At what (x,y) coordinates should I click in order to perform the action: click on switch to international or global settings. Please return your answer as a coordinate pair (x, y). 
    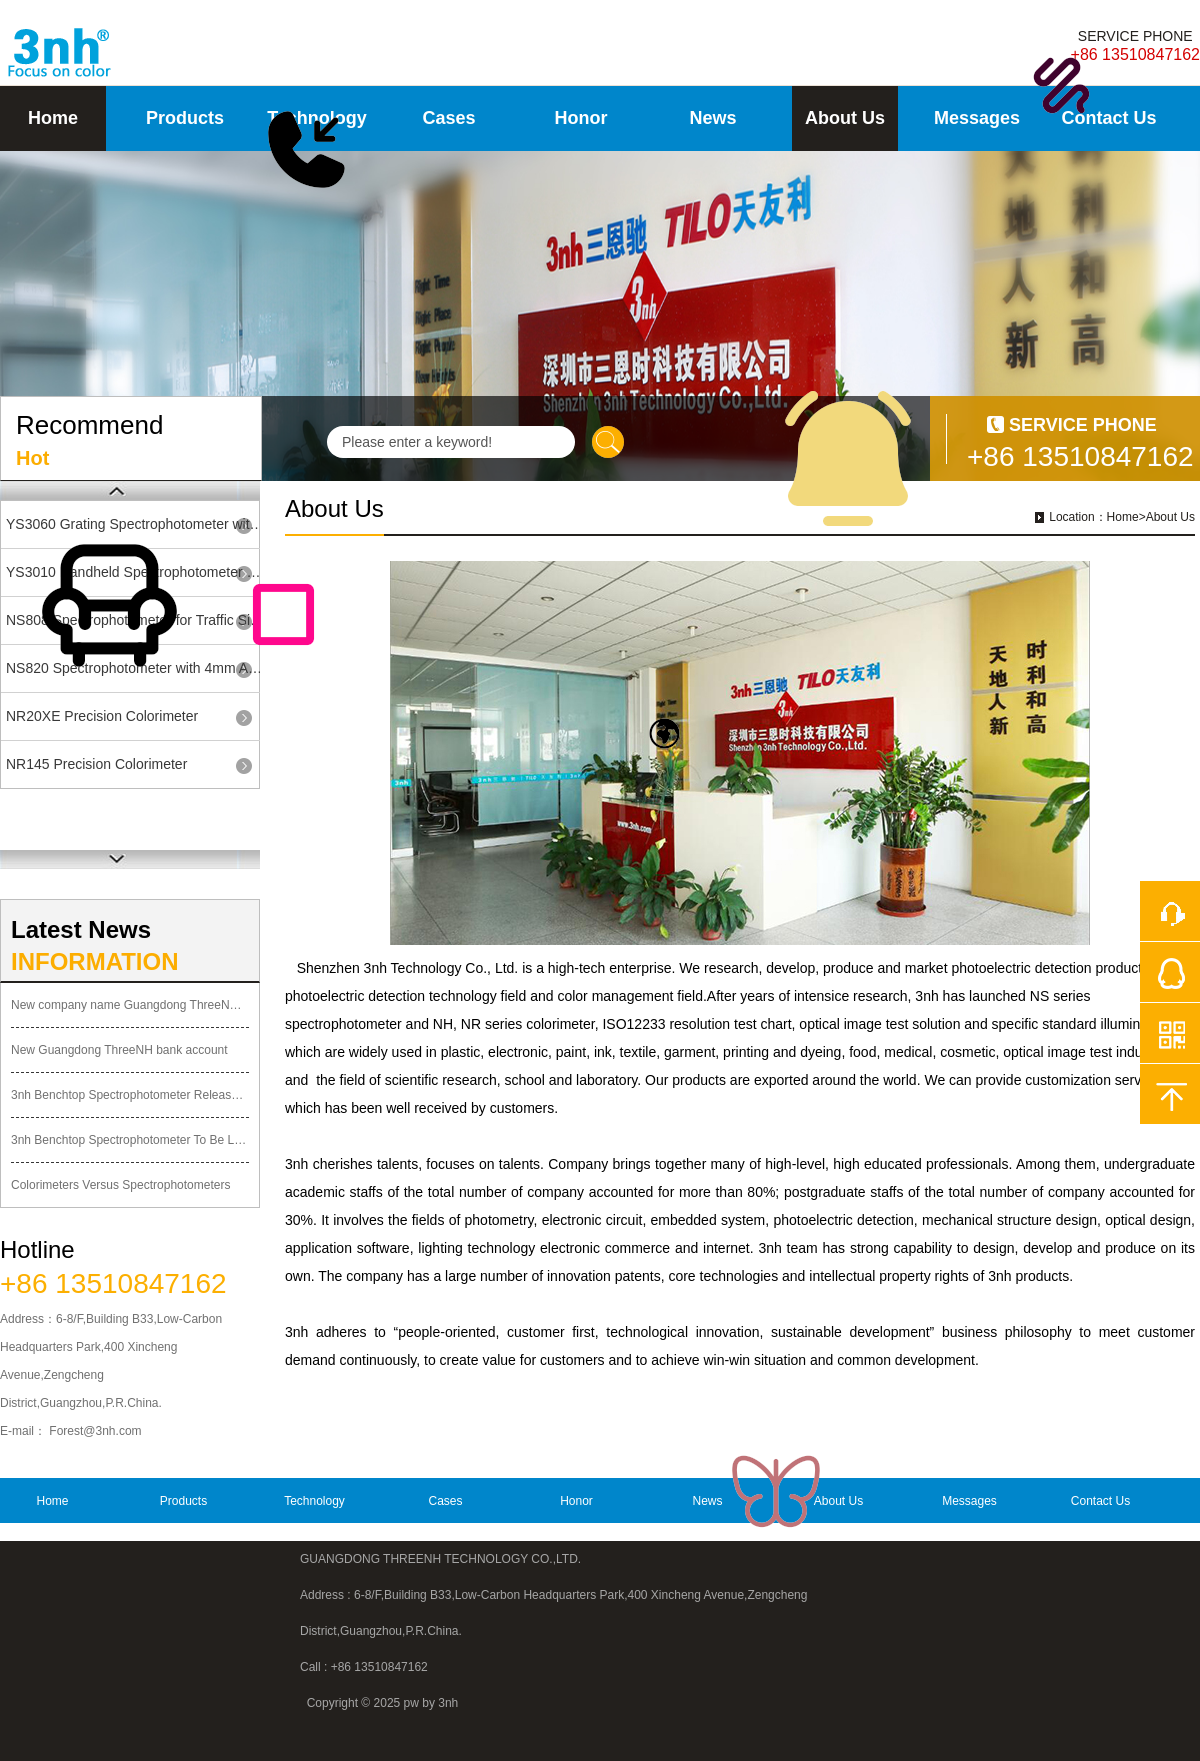
    Looking at the image, I should click on (664, 733).